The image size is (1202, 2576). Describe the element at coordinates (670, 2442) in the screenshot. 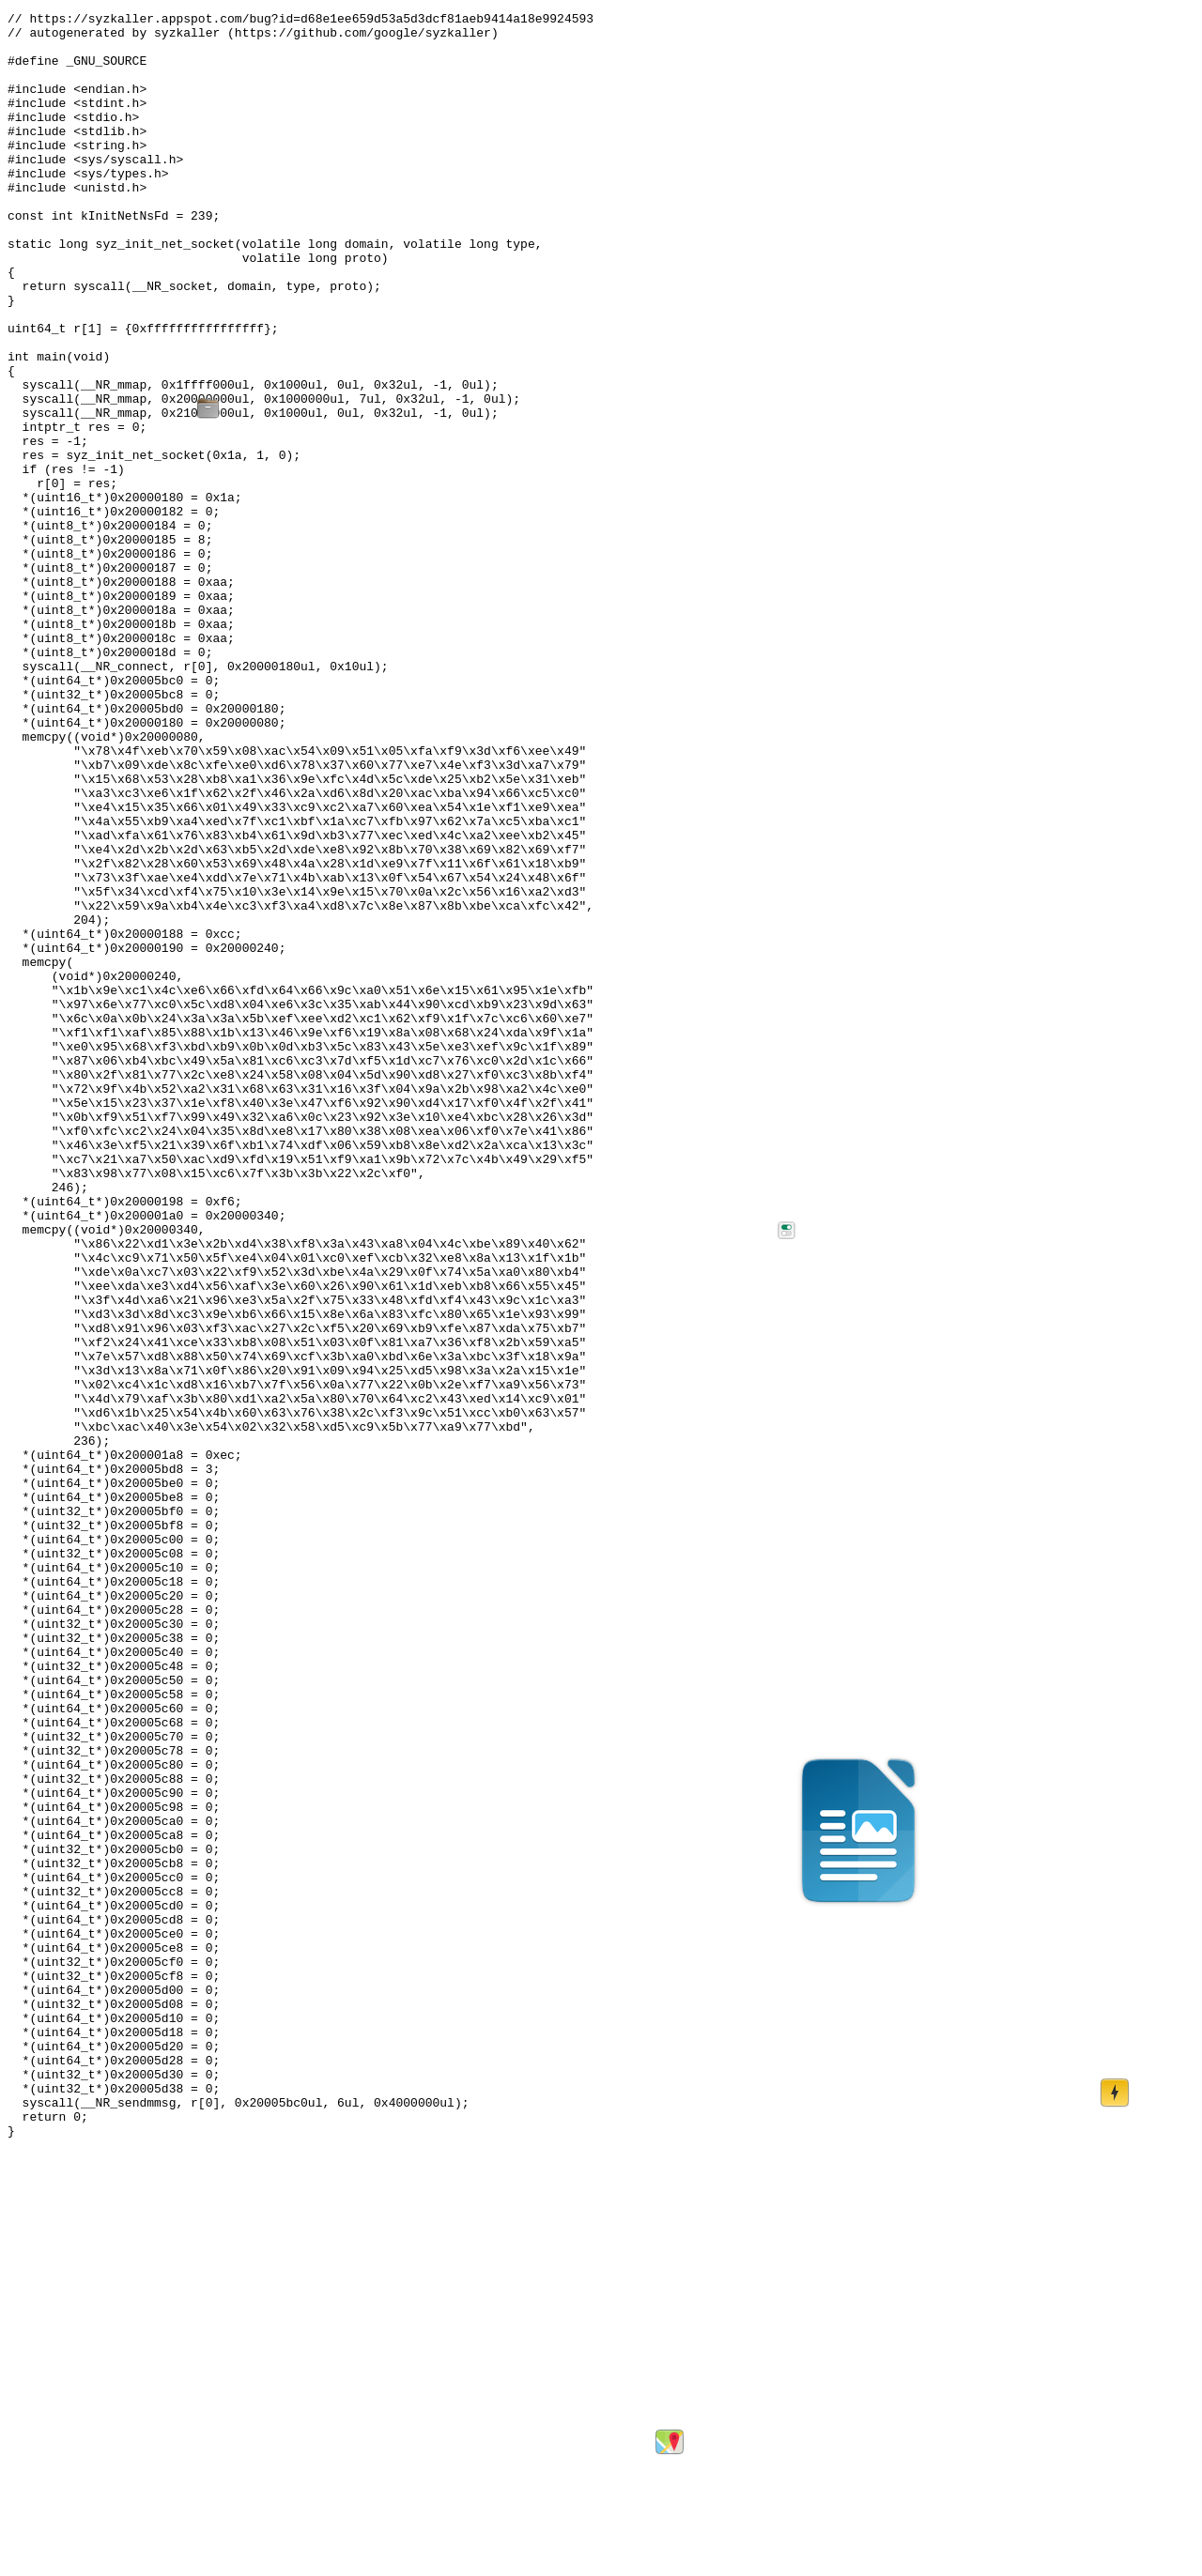

I see `open gnome maps application` at that location.